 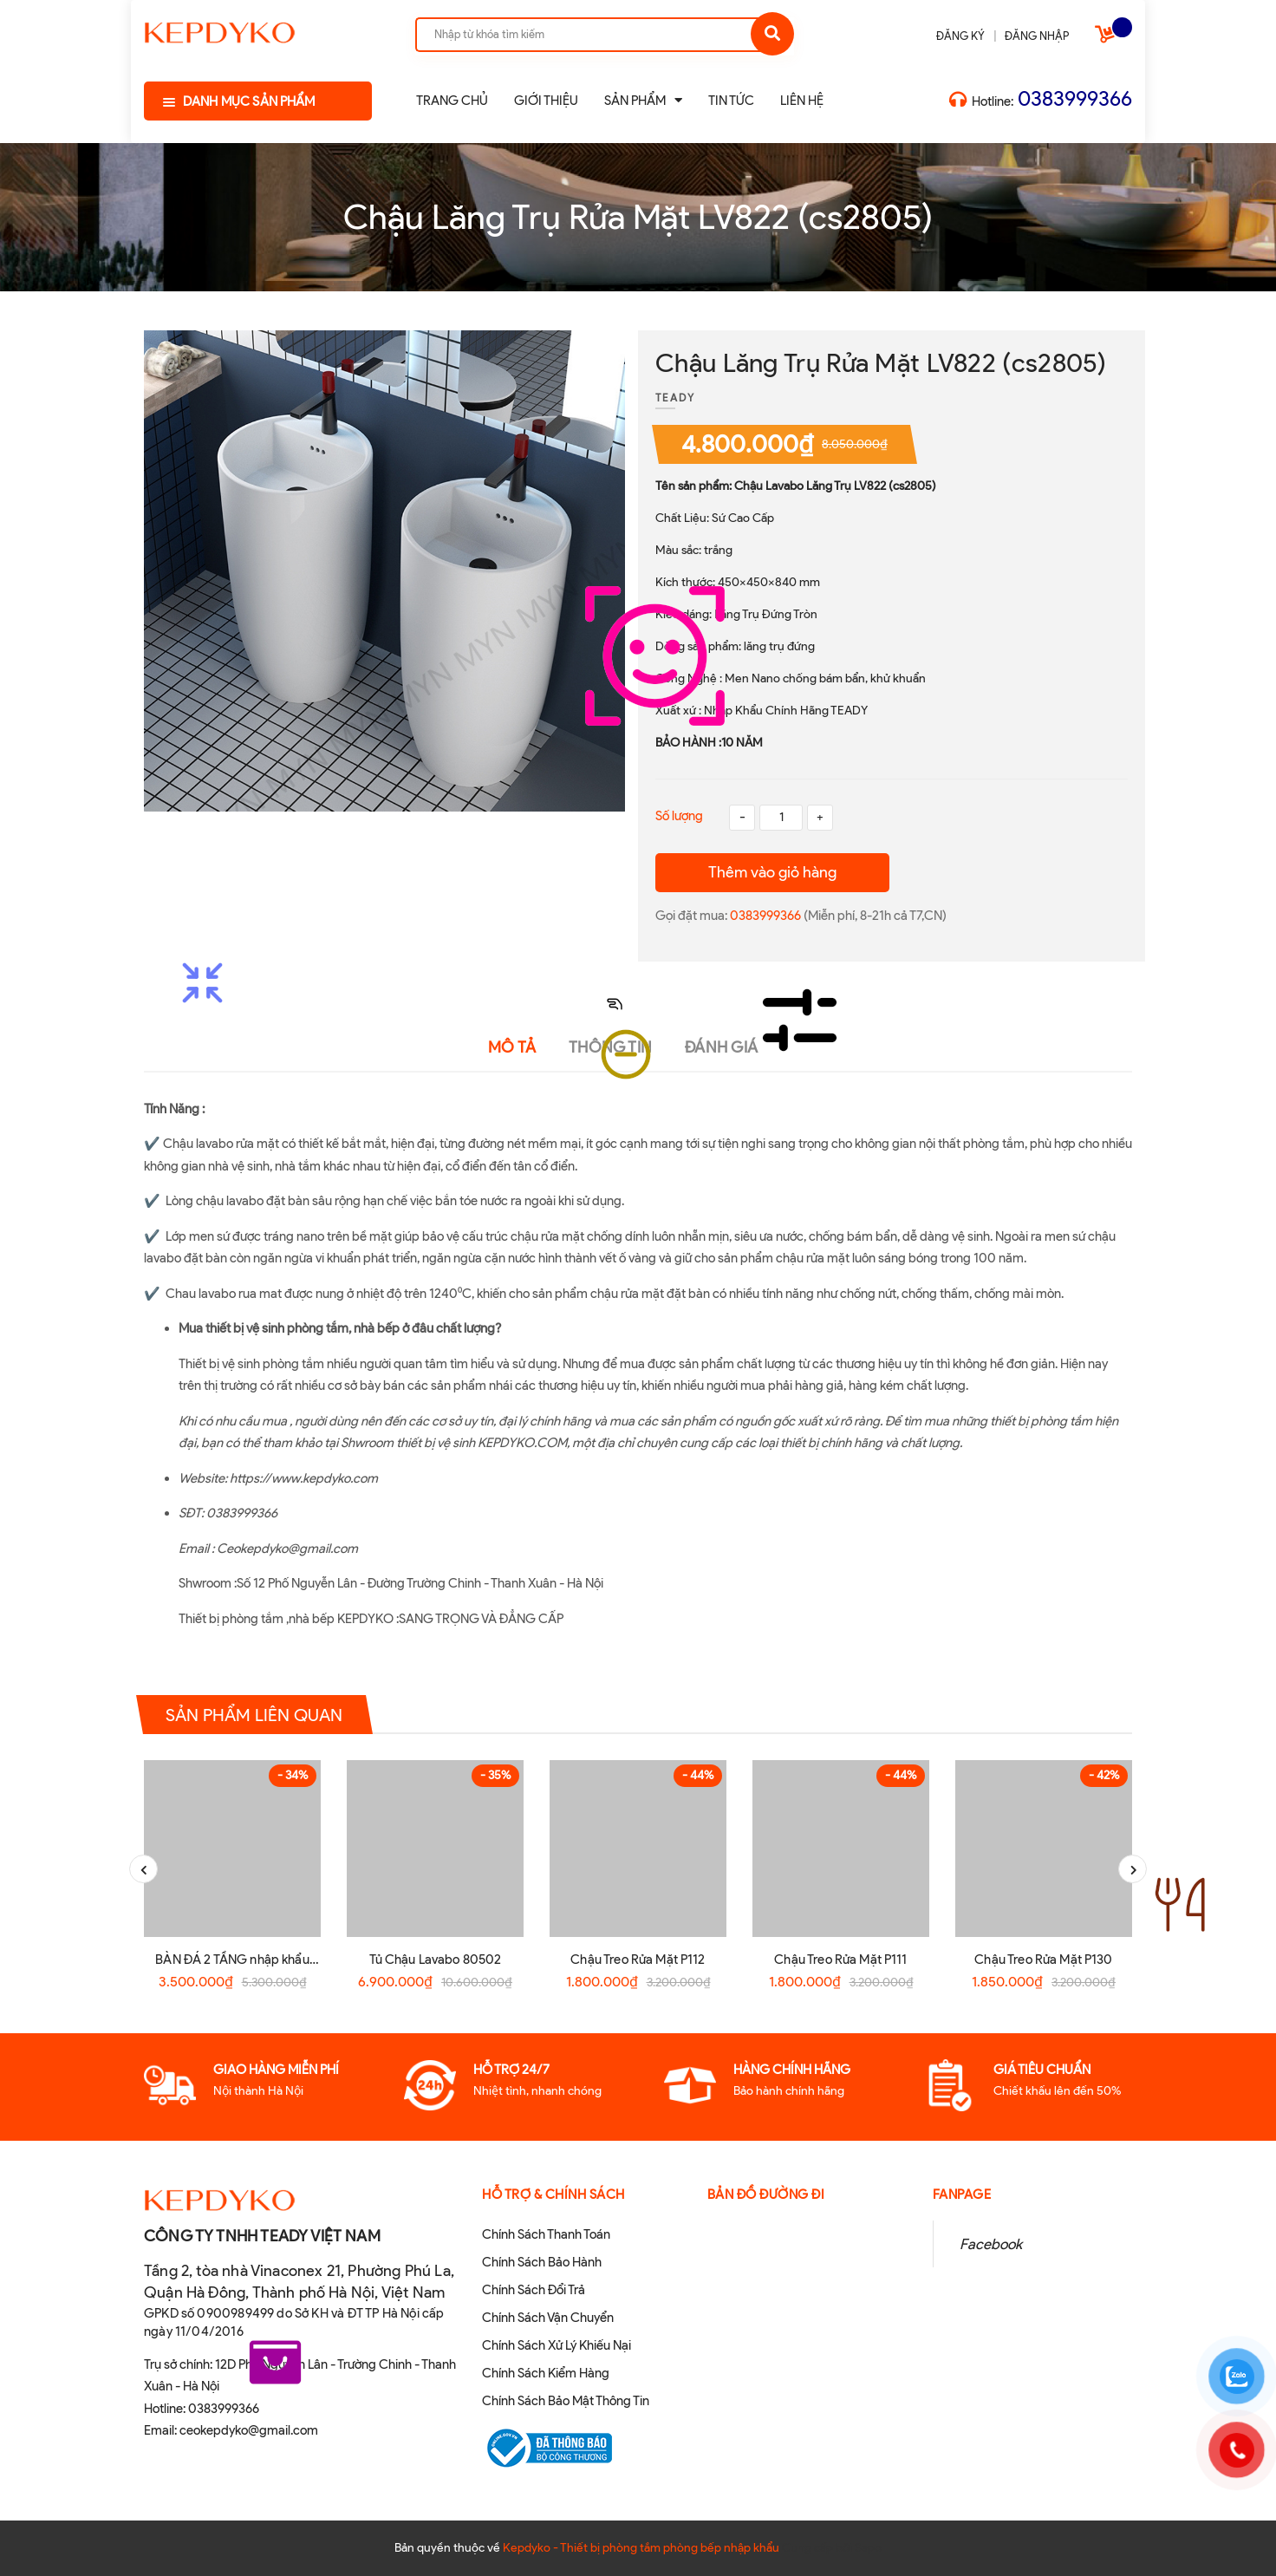 I want to click on minimize or collapse a window, so click(x=202, y=982).